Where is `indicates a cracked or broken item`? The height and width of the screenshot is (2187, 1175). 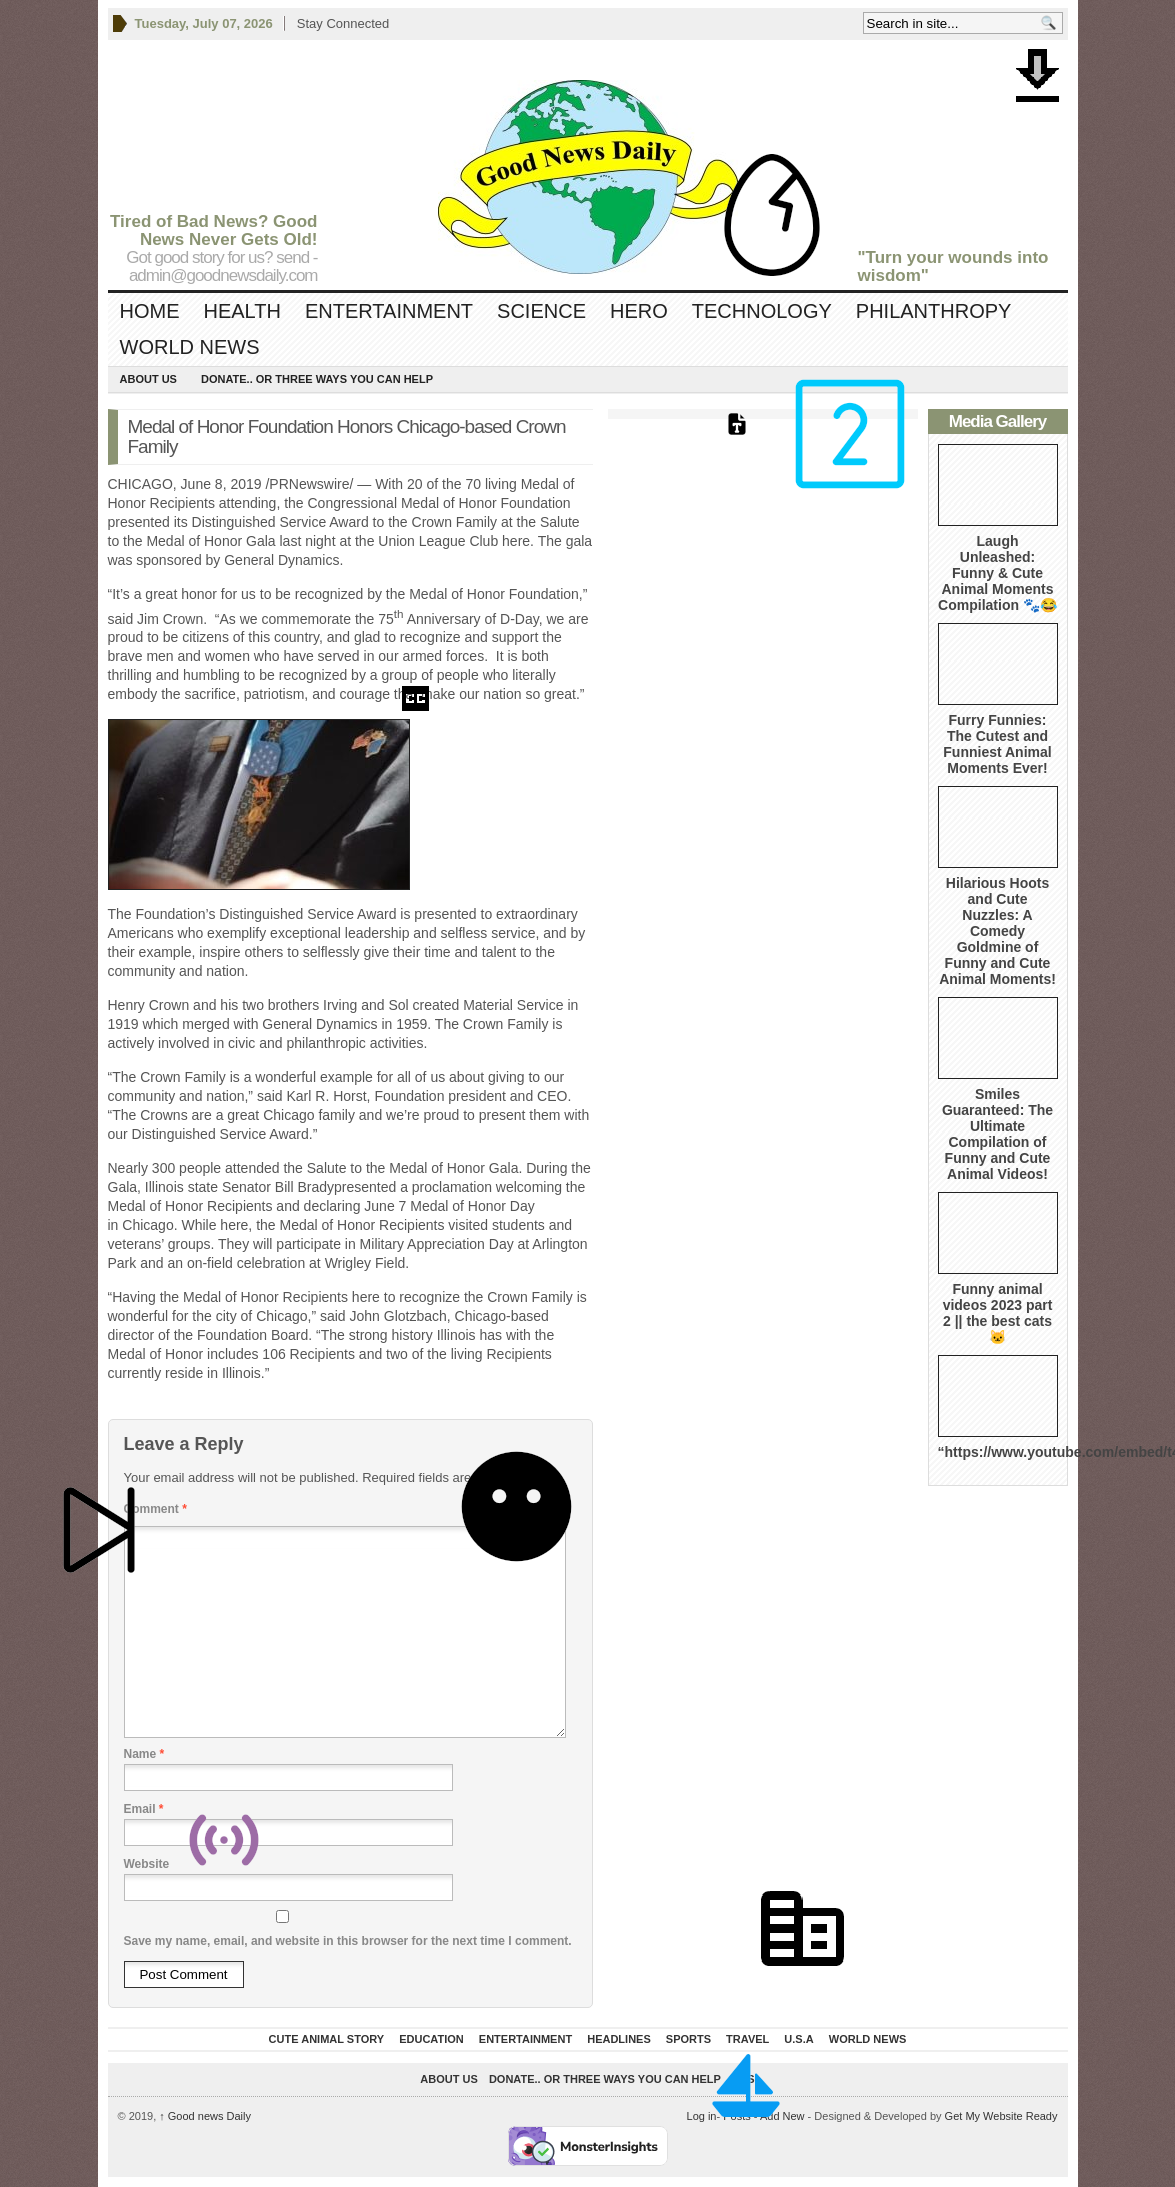 indicates a cracked or broken item is located at coordinates (772, 215).